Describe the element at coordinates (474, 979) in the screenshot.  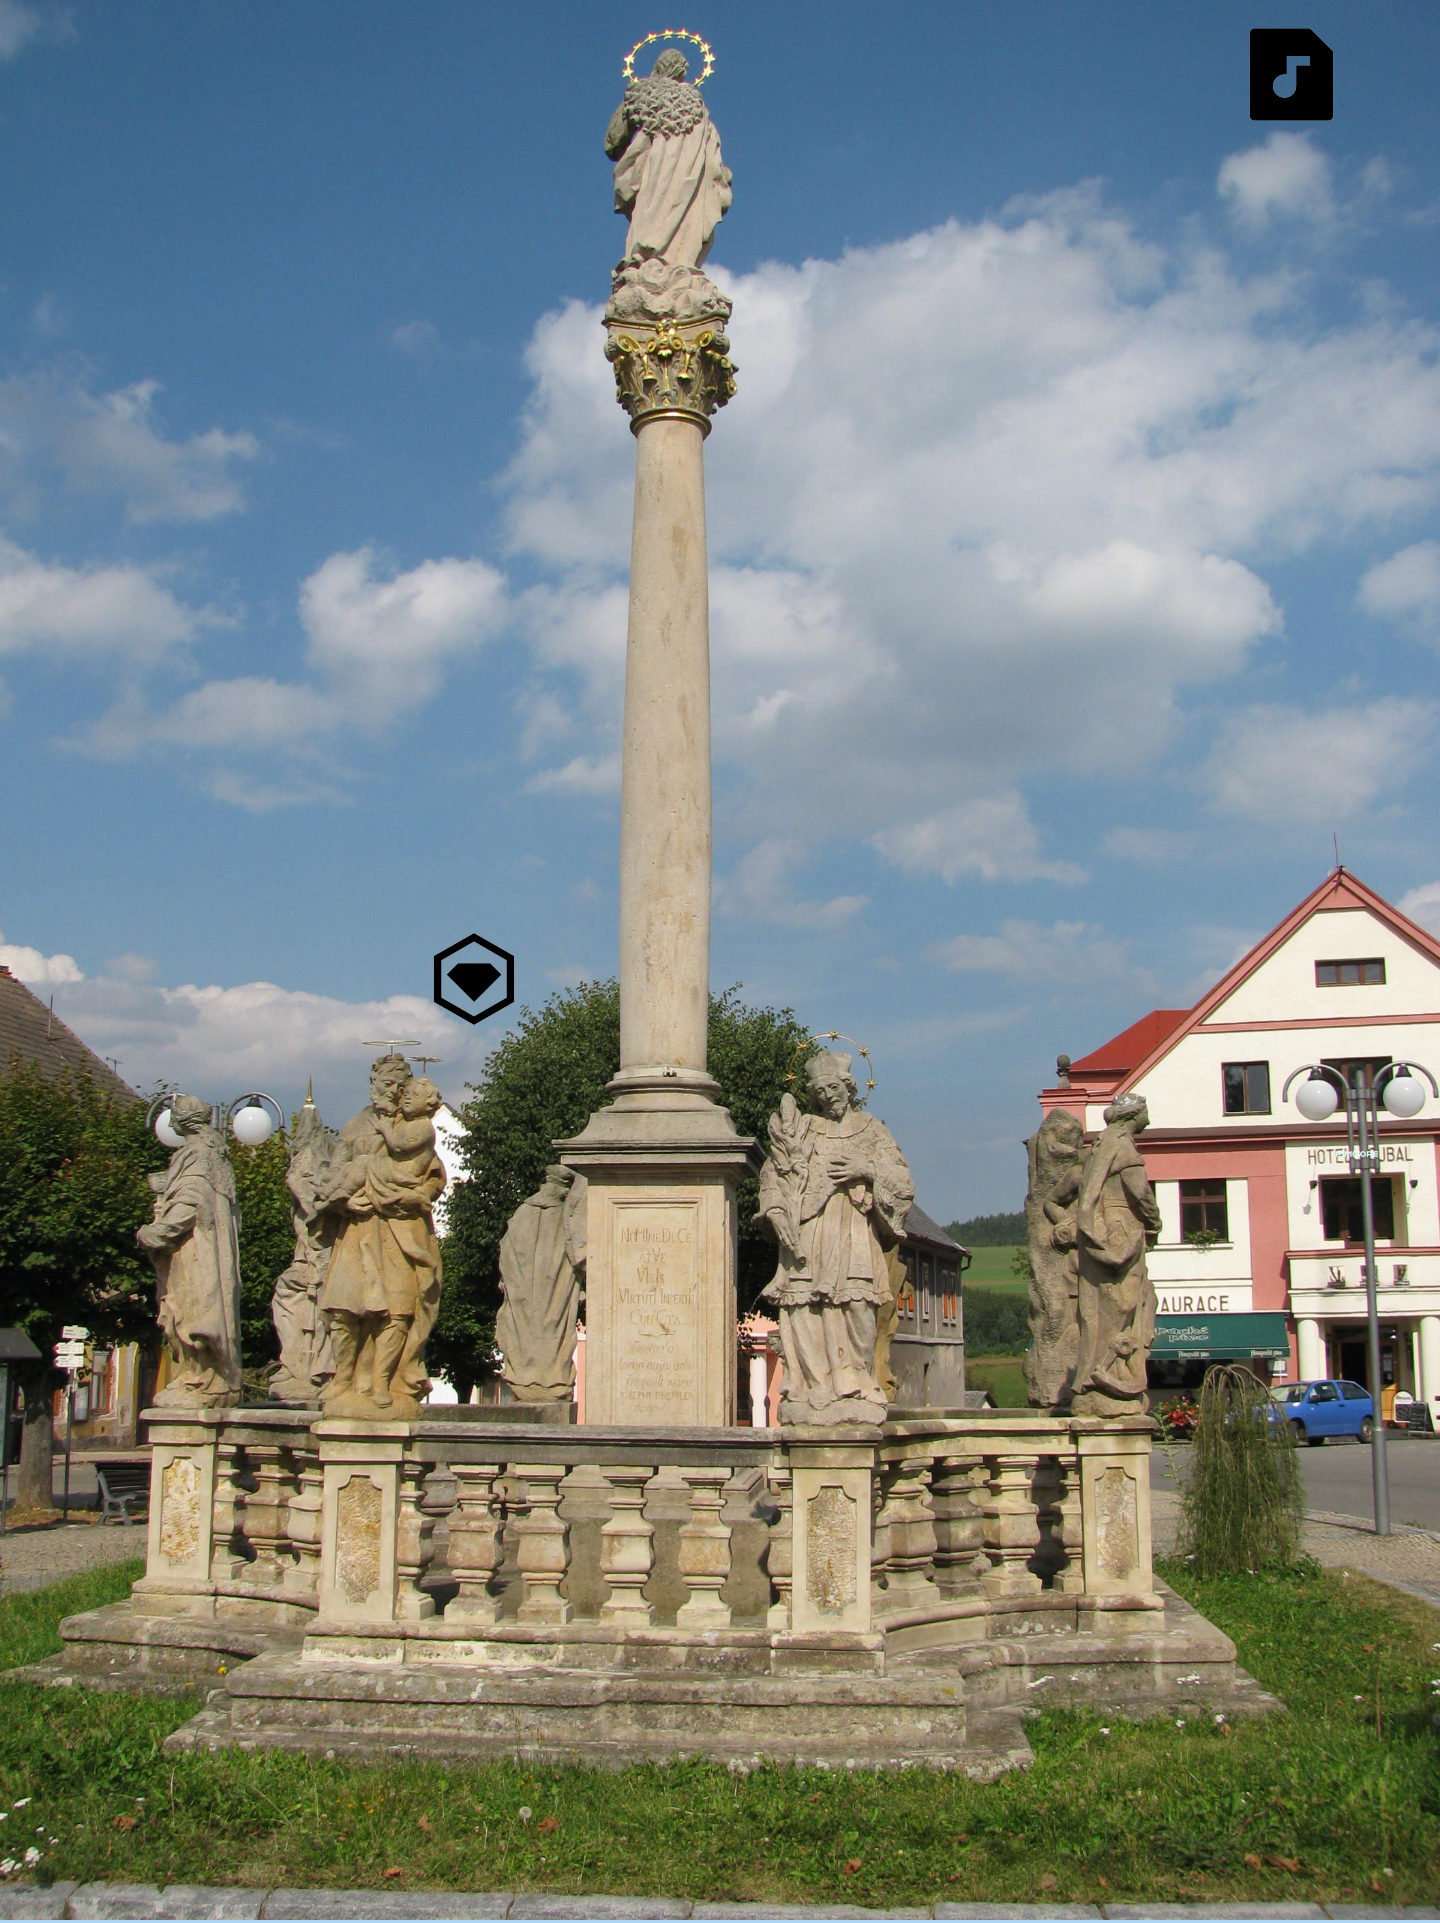
I see `visit the RubyGems package repository` at that location.